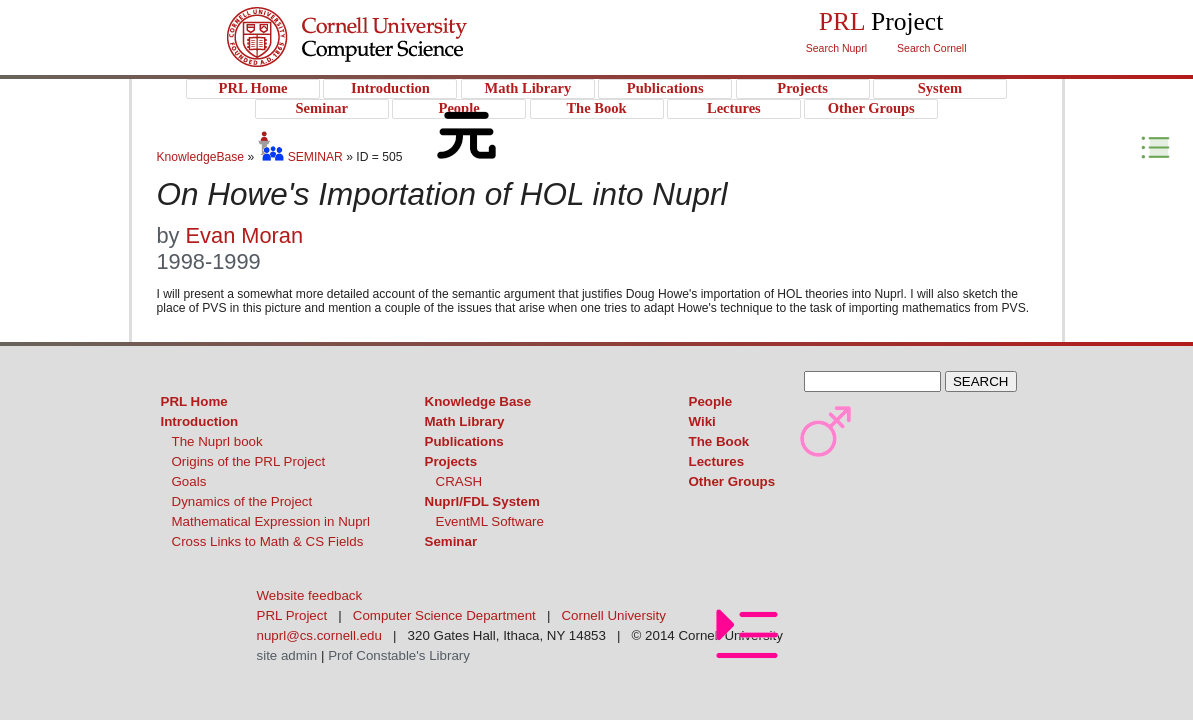  What do you see at coordinates (1155, 147) in the screenshot?
I see `view items in list format` at bounding box center [1155, 147].